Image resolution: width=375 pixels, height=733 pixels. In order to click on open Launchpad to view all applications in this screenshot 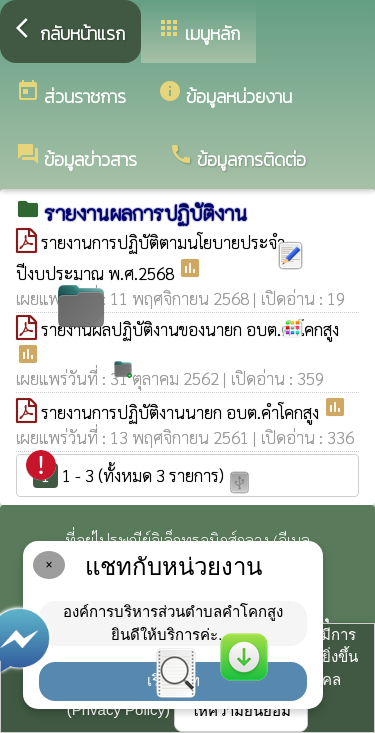, I will do `click(292, 327)`.